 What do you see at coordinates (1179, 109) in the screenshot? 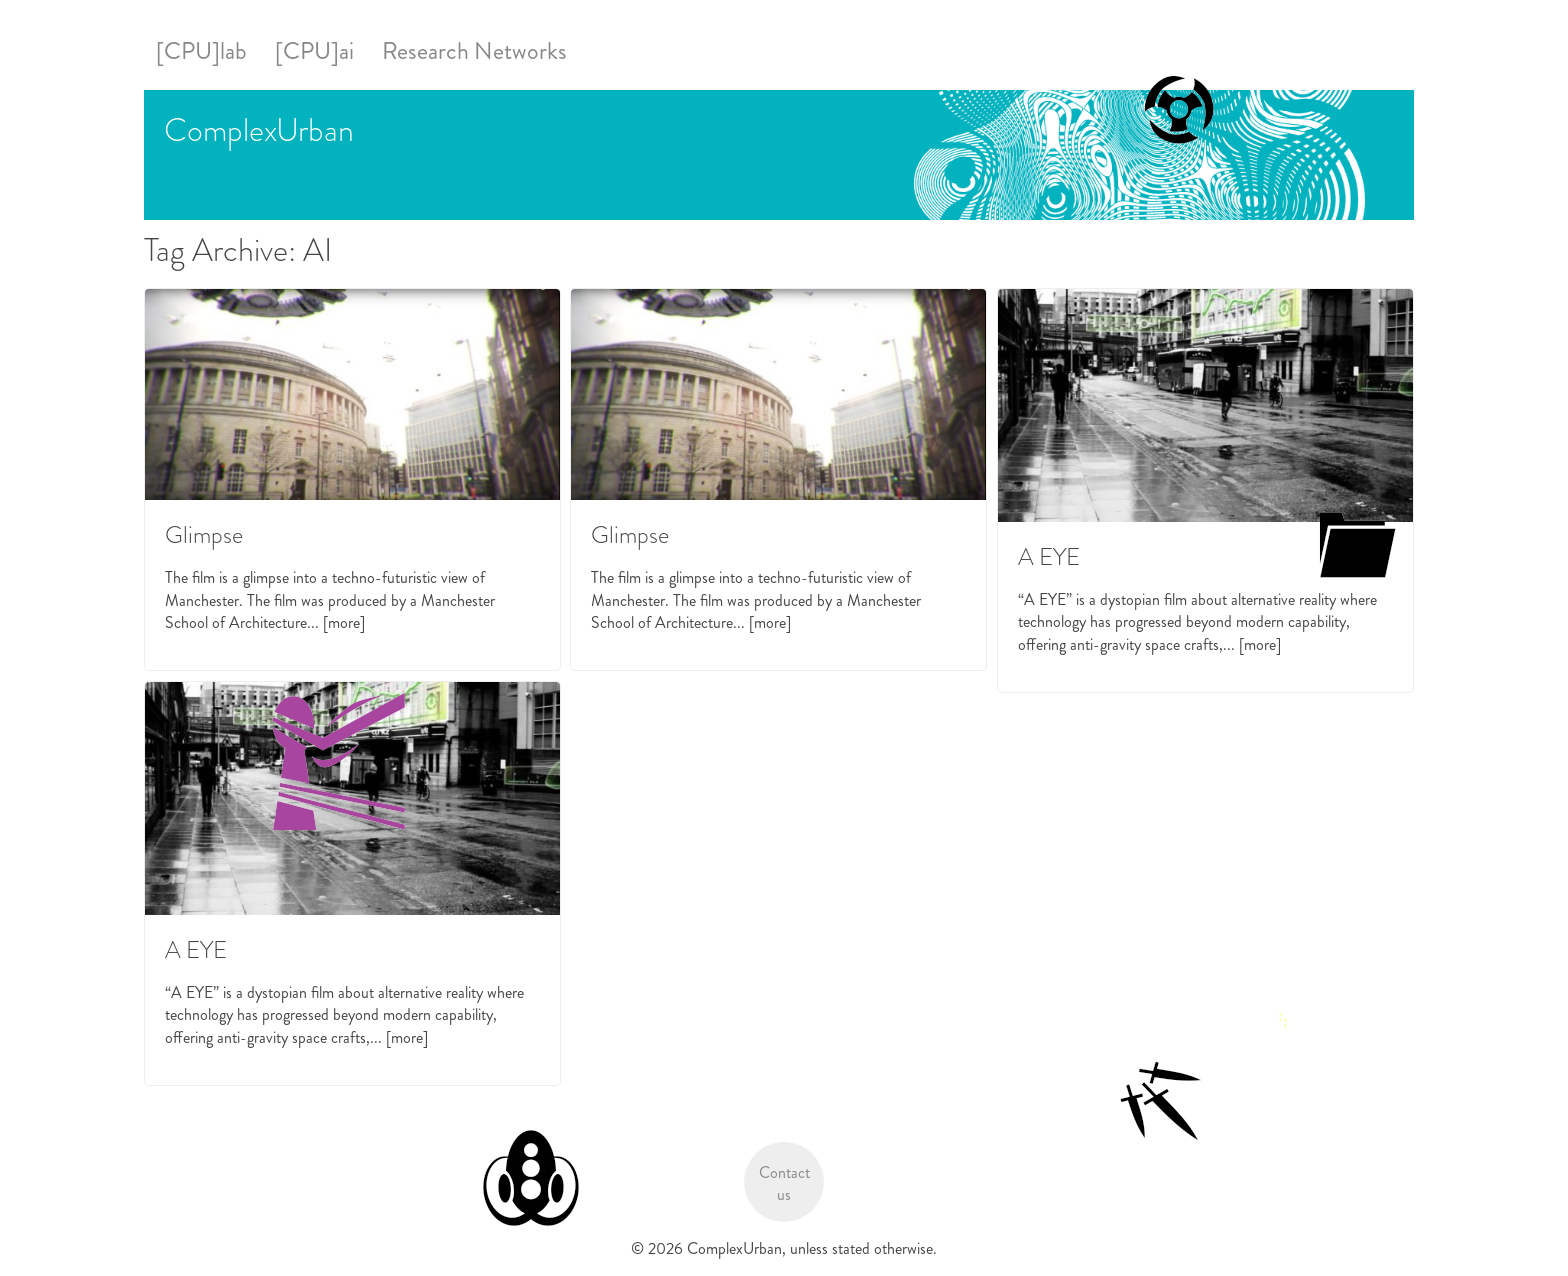
I see `throwing weapon or shuriken item in game inventory` at bounding box center [1179, 109].